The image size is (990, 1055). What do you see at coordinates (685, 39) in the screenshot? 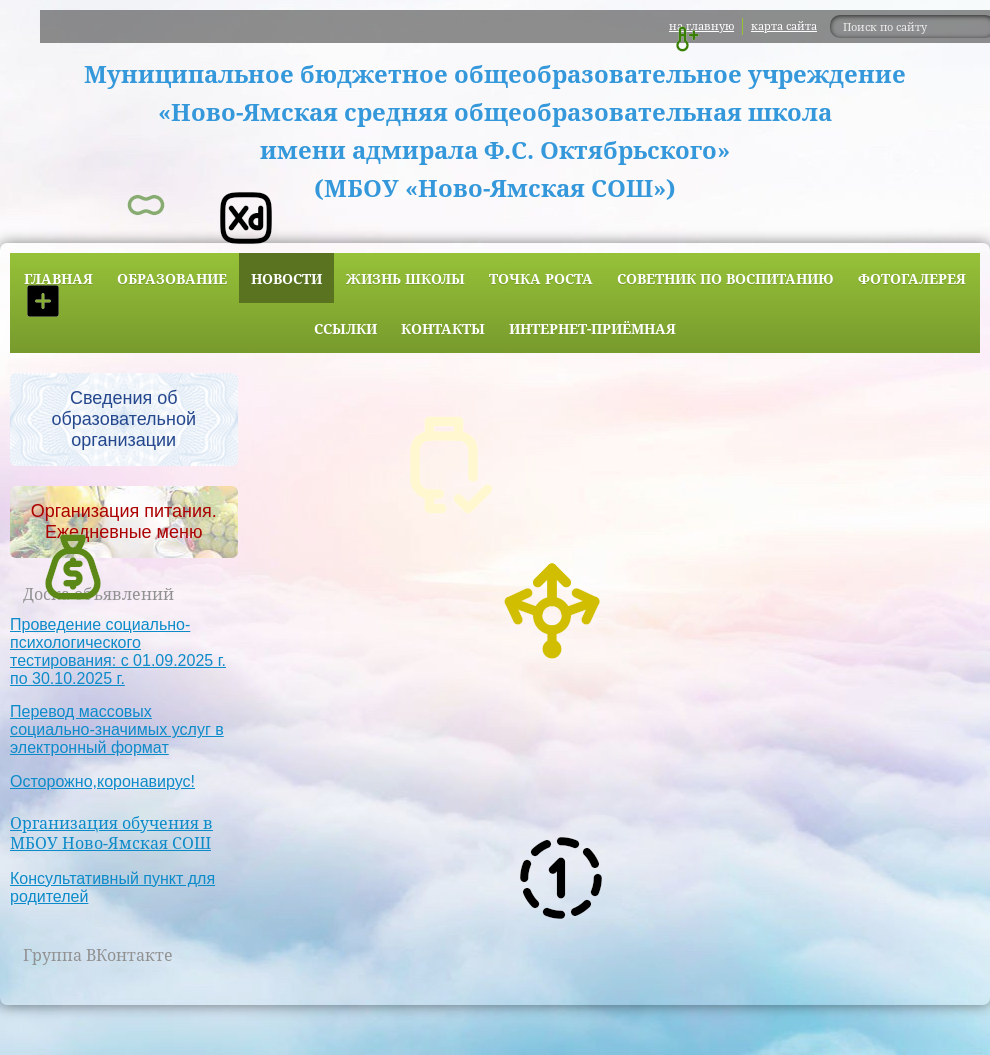
I see `increase temperature setting` at bounding box center [685, 39].